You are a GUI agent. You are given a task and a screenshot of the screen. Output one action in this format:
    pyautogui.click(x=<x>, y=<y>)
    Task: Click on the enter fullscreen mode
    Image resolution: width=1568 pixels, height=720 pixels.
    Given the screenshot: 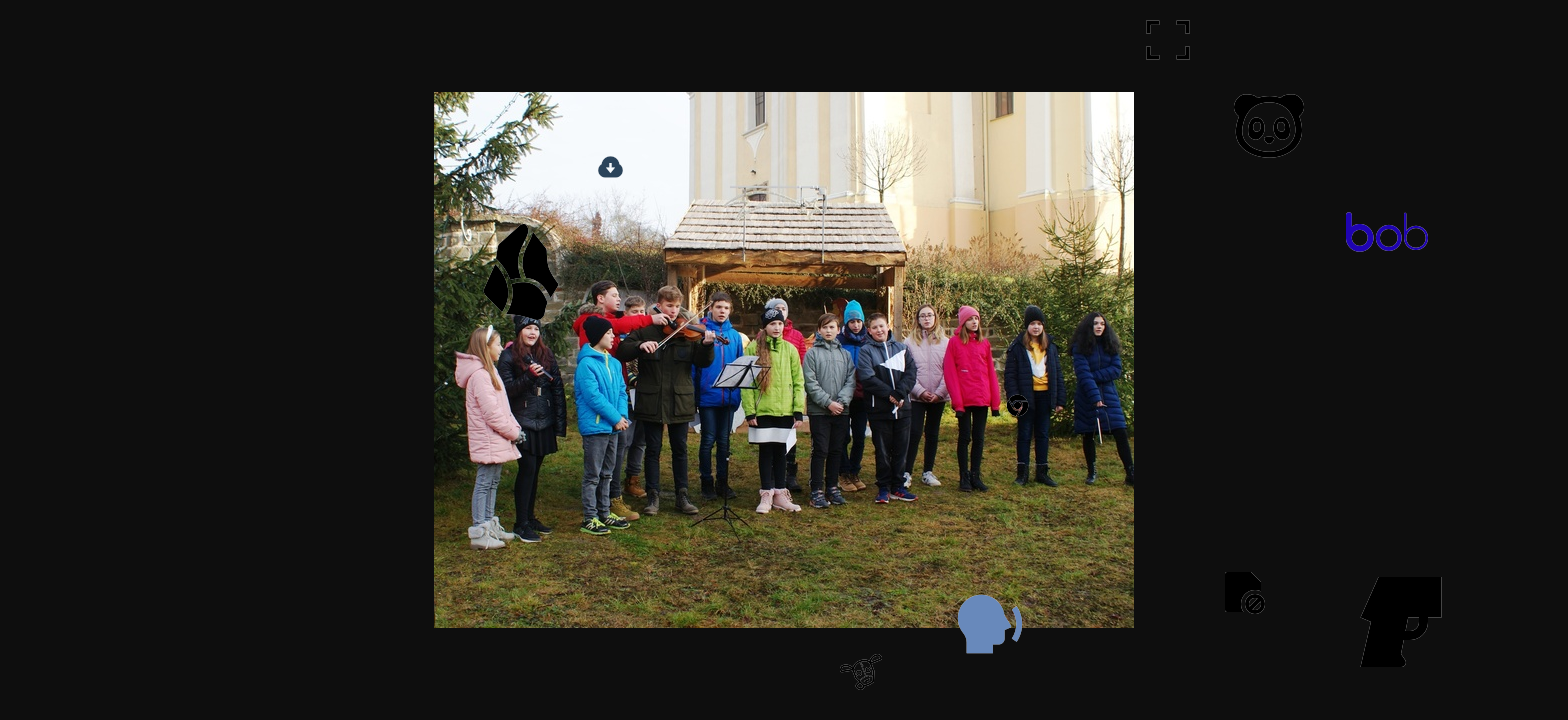 What is the action you would take?
    pyautogui.click(x=1168, y=40)
    